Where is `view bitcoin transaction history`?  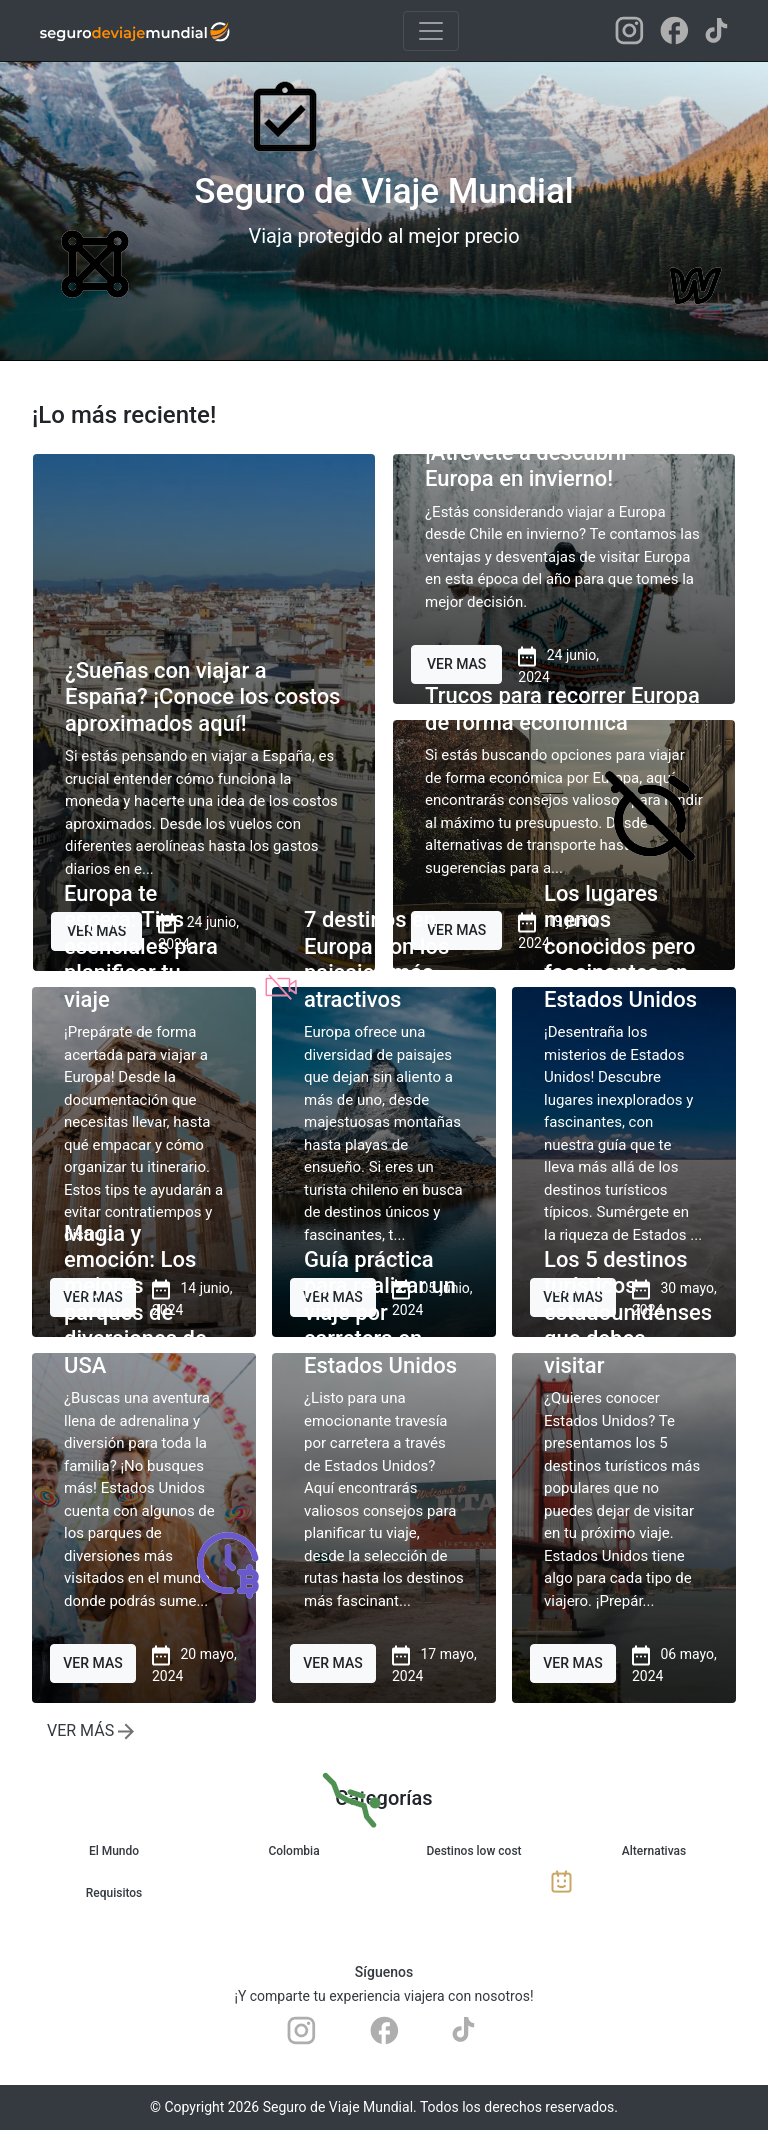
view bitcoin transaction history is located at coordinates (228, 1563).